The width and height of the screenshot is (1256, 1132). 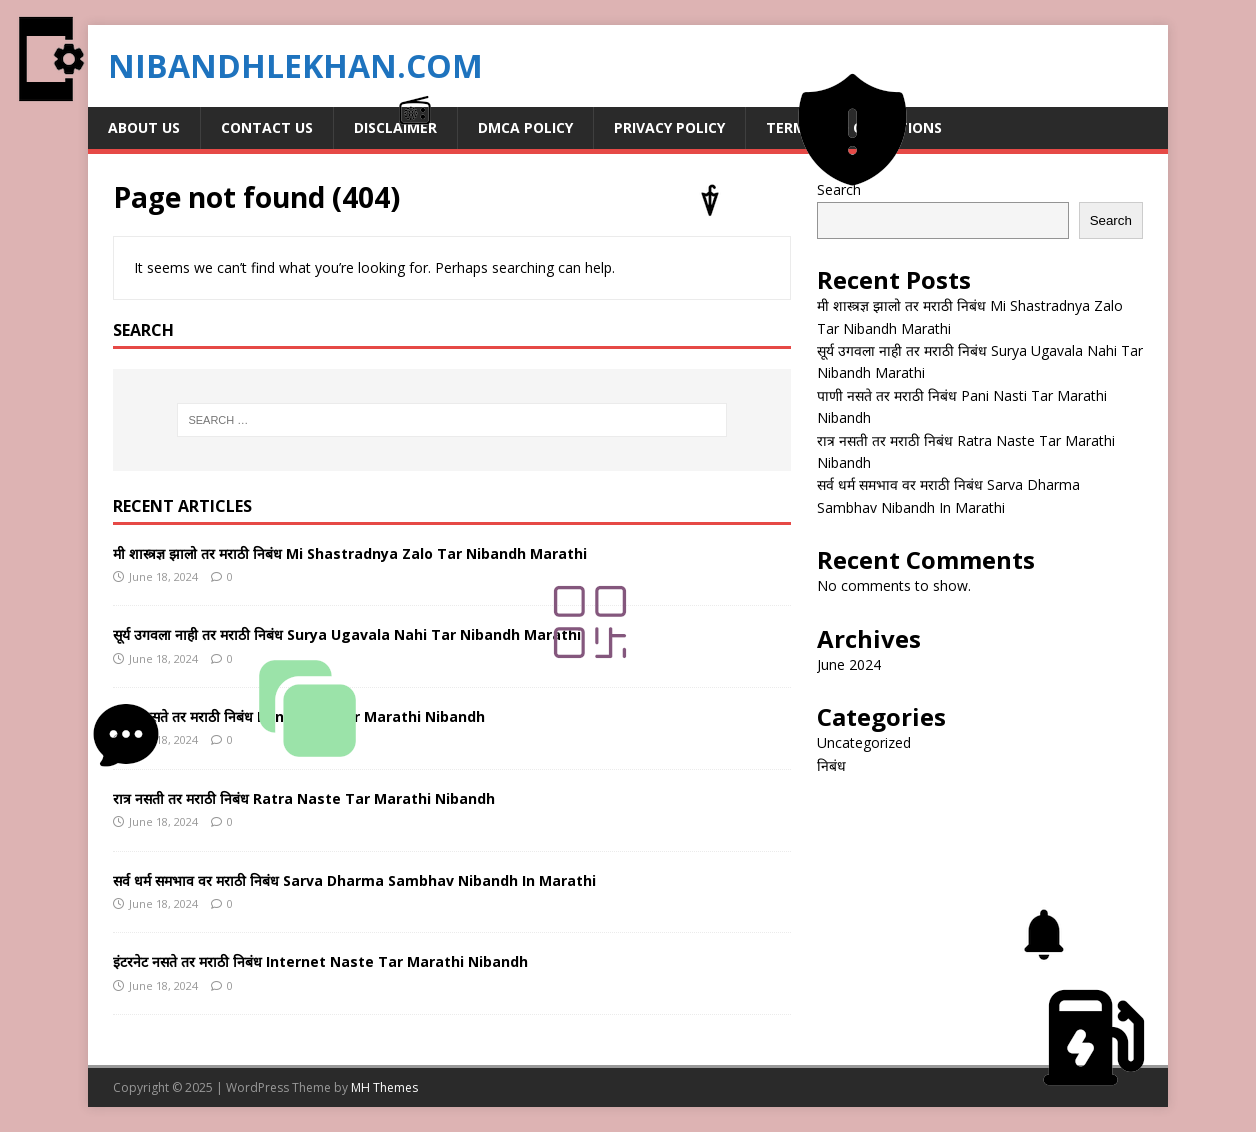 What do you see at coordinates (415, 110) in the screenshot?
I see `listen to radio or audio broadcasts` at bounding box center [415, 110].